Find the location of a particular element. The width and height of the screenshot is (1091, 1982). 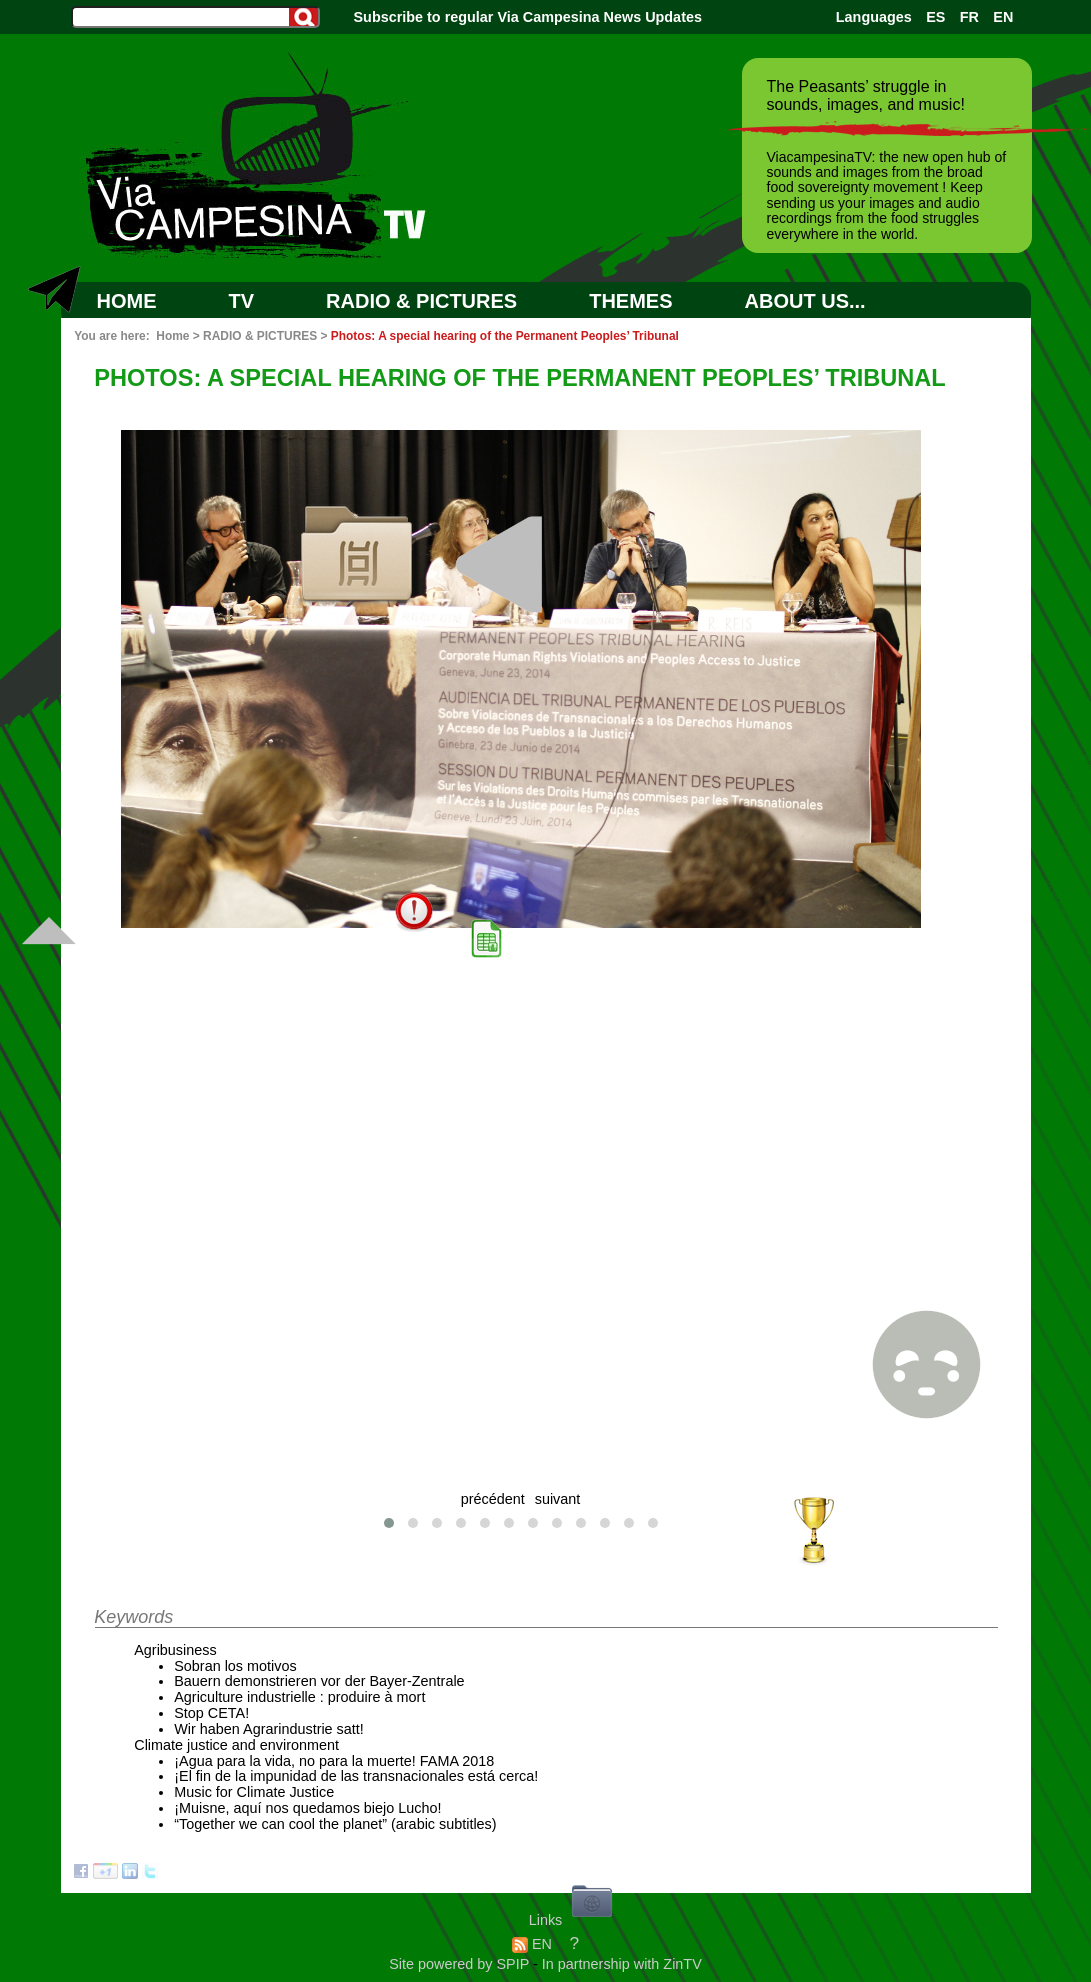

indicates a gold-level achievement or first place ranking is located at coordinates (816, 1530).